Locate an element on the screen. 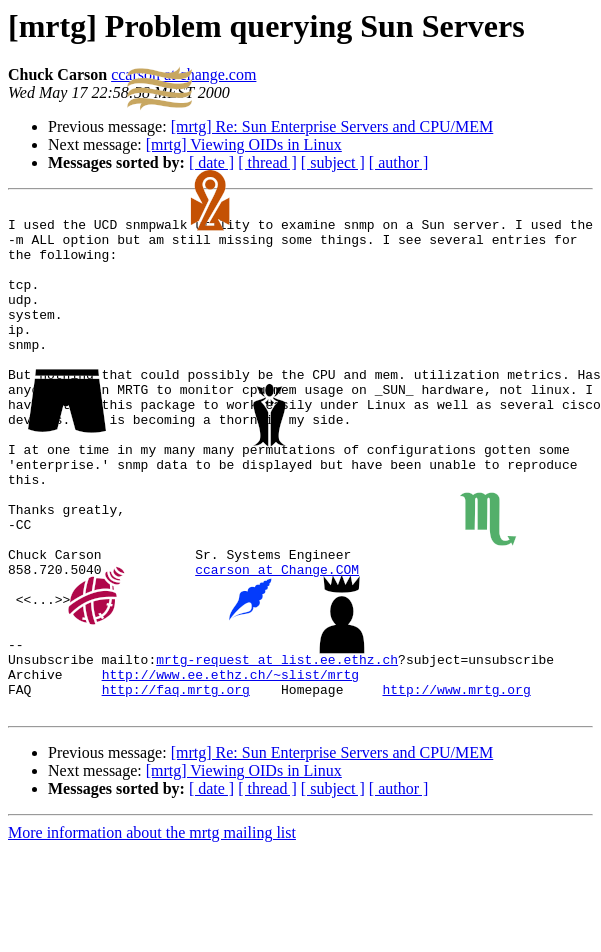 The height and width of the screenshot is (952, 601). select underwear or shorts in a clothing game is located at coordinates (67, 401).